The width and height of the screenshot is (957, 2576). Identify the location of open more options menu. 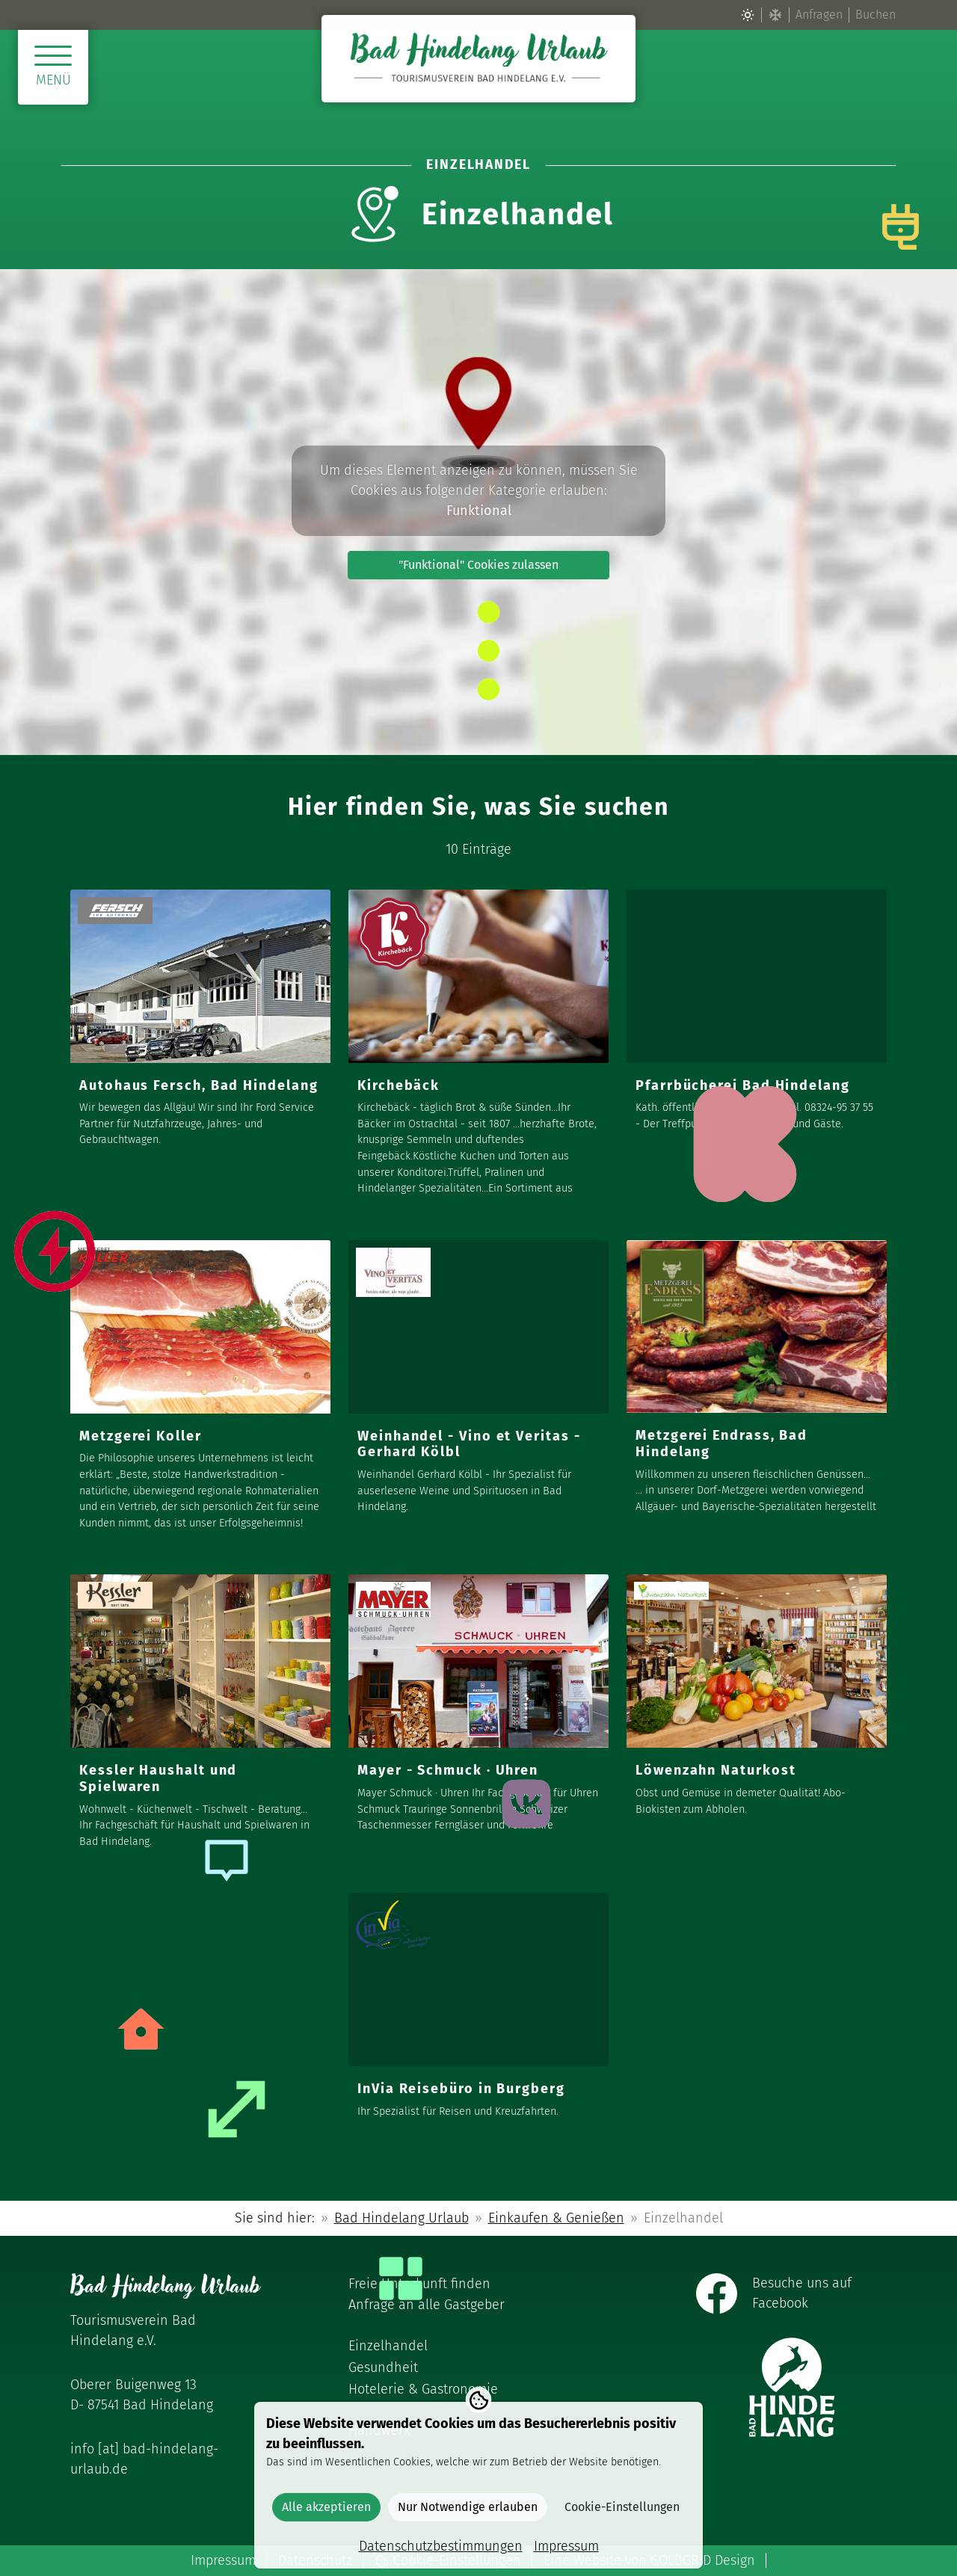
(488, 650).